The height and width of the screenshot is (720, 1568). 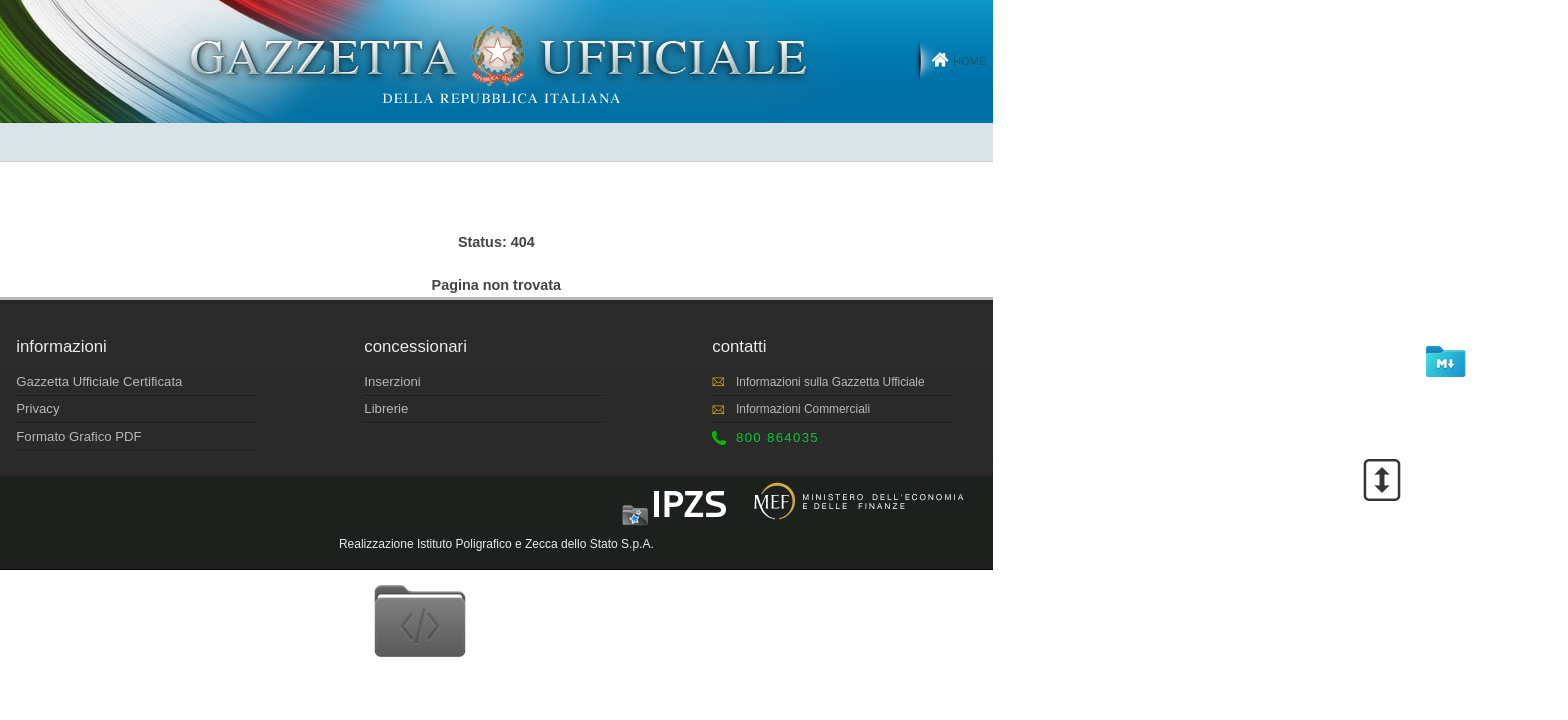 What do you see at coordinates (635, 516) in the screenshot?
I see `open your Anki flashcard collection folder` at bounding box center [635, 516].